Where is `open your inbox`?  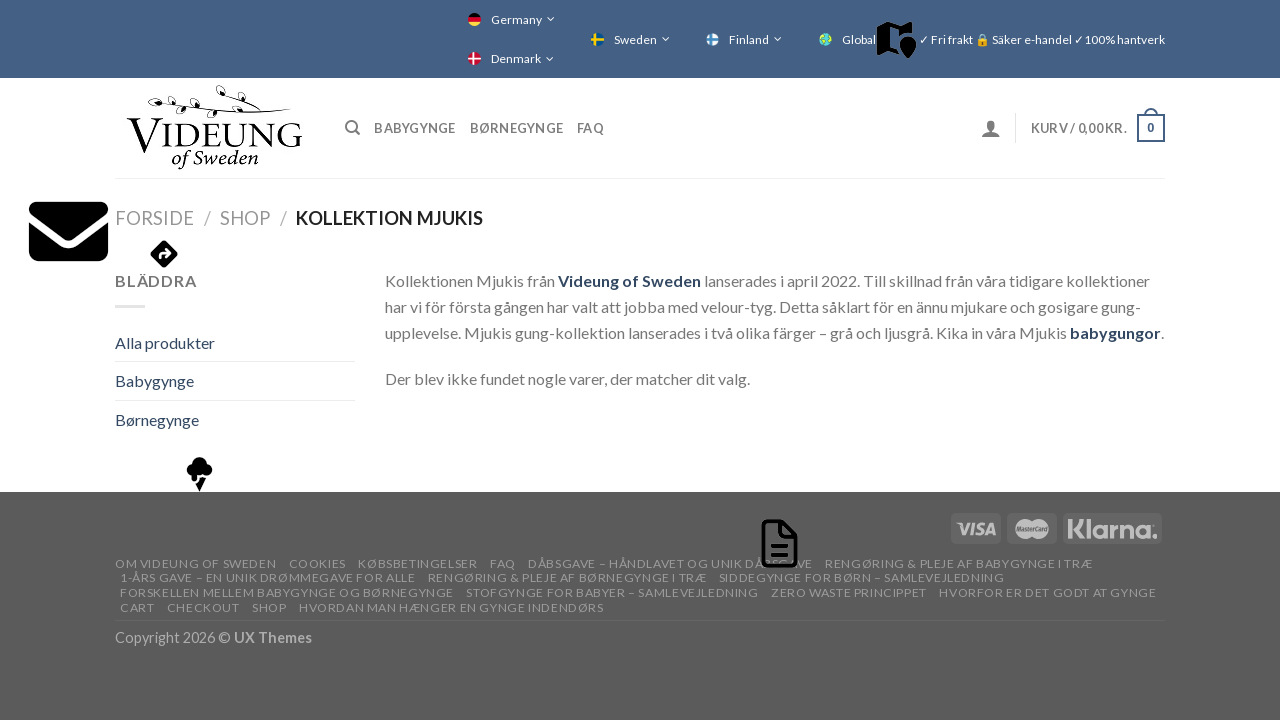
open your inbox is located at coordinates (68, 231).